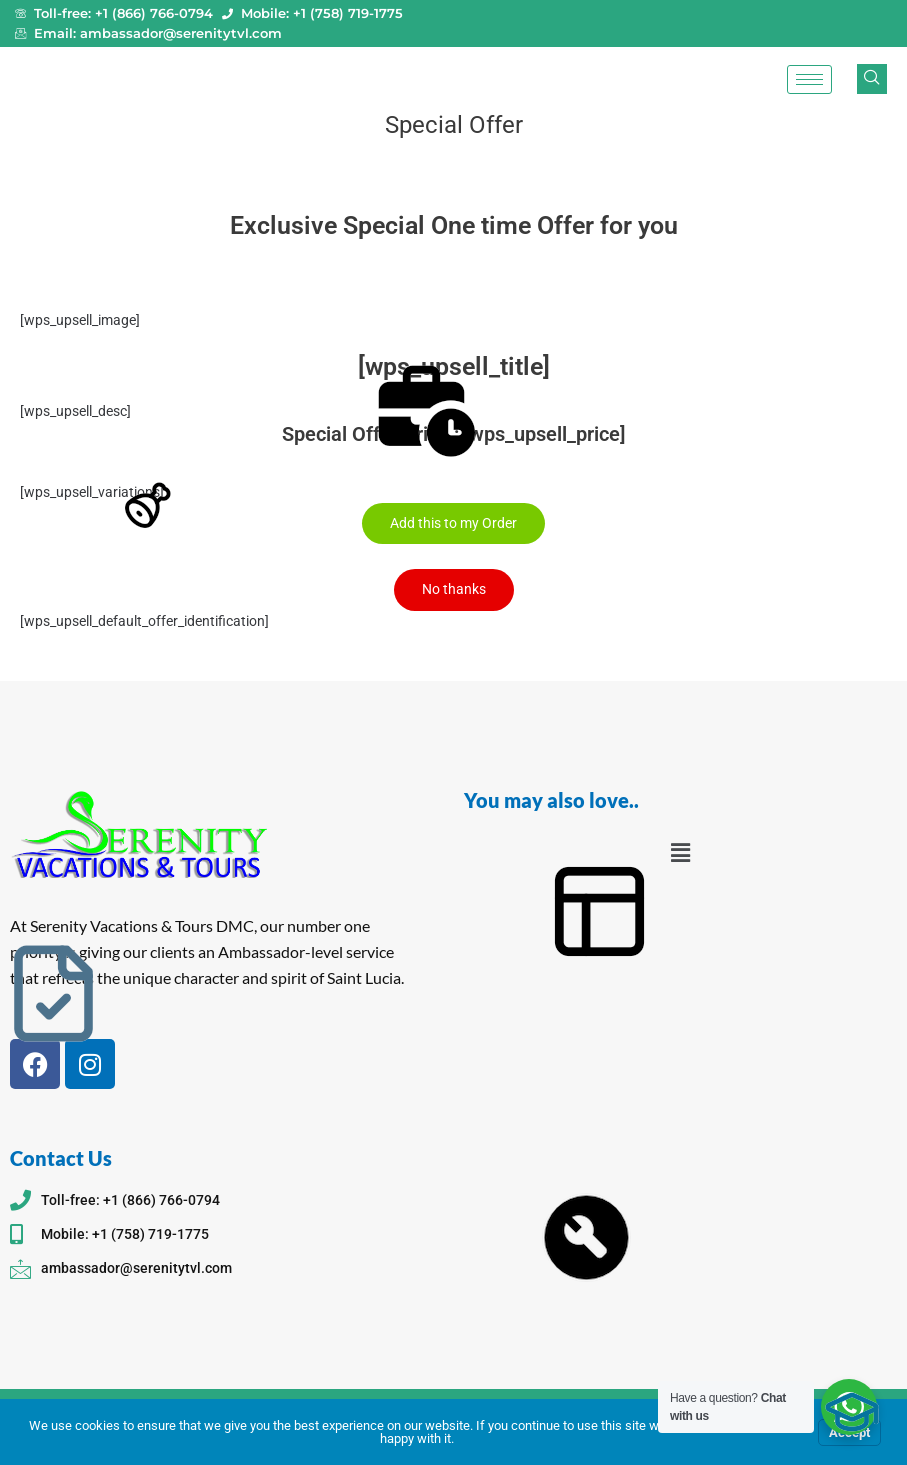 Image resolution: width=907 pixels, height=1465 pixels. I want to click on food or dining category, so click(147, 505).